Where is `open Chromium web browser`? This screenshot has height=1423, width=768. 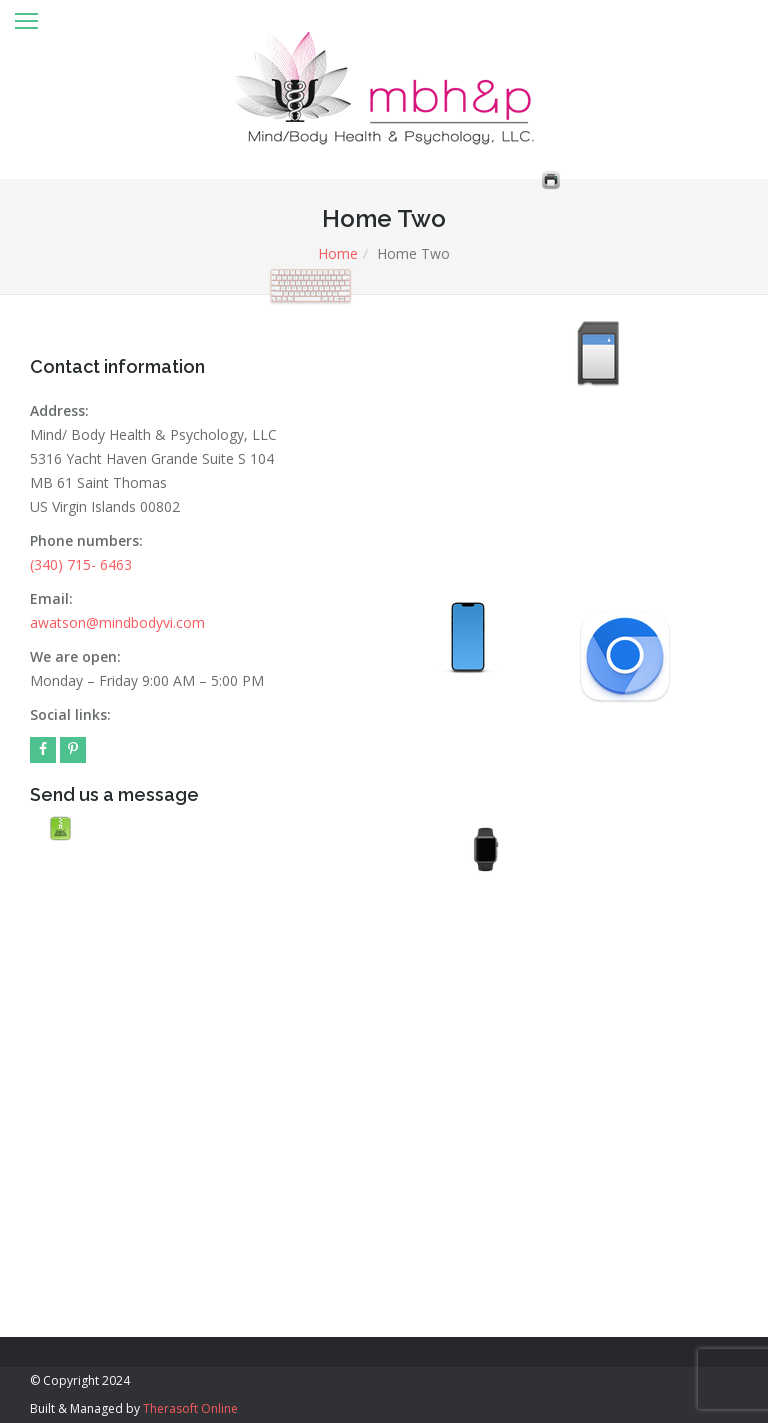
open Chromium web browser is located at coordinates (625, 656).